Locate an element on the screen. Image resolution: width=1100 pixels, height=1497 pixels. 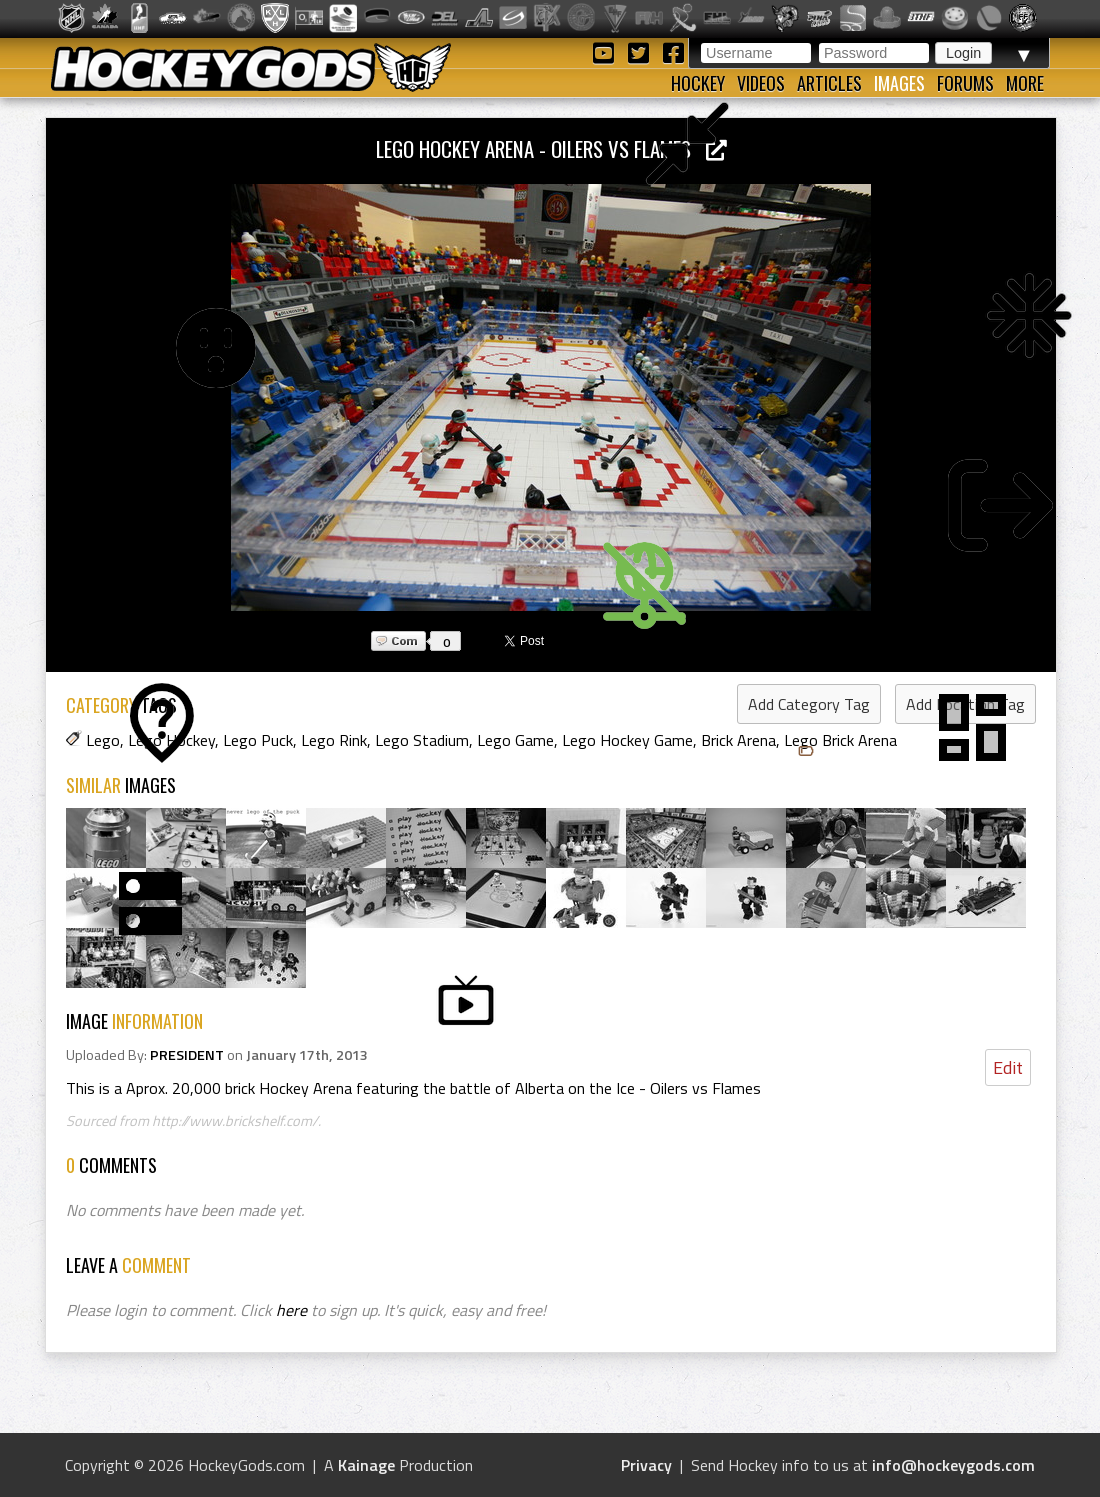
indicates low battery level is located at coordinates (806, 751).